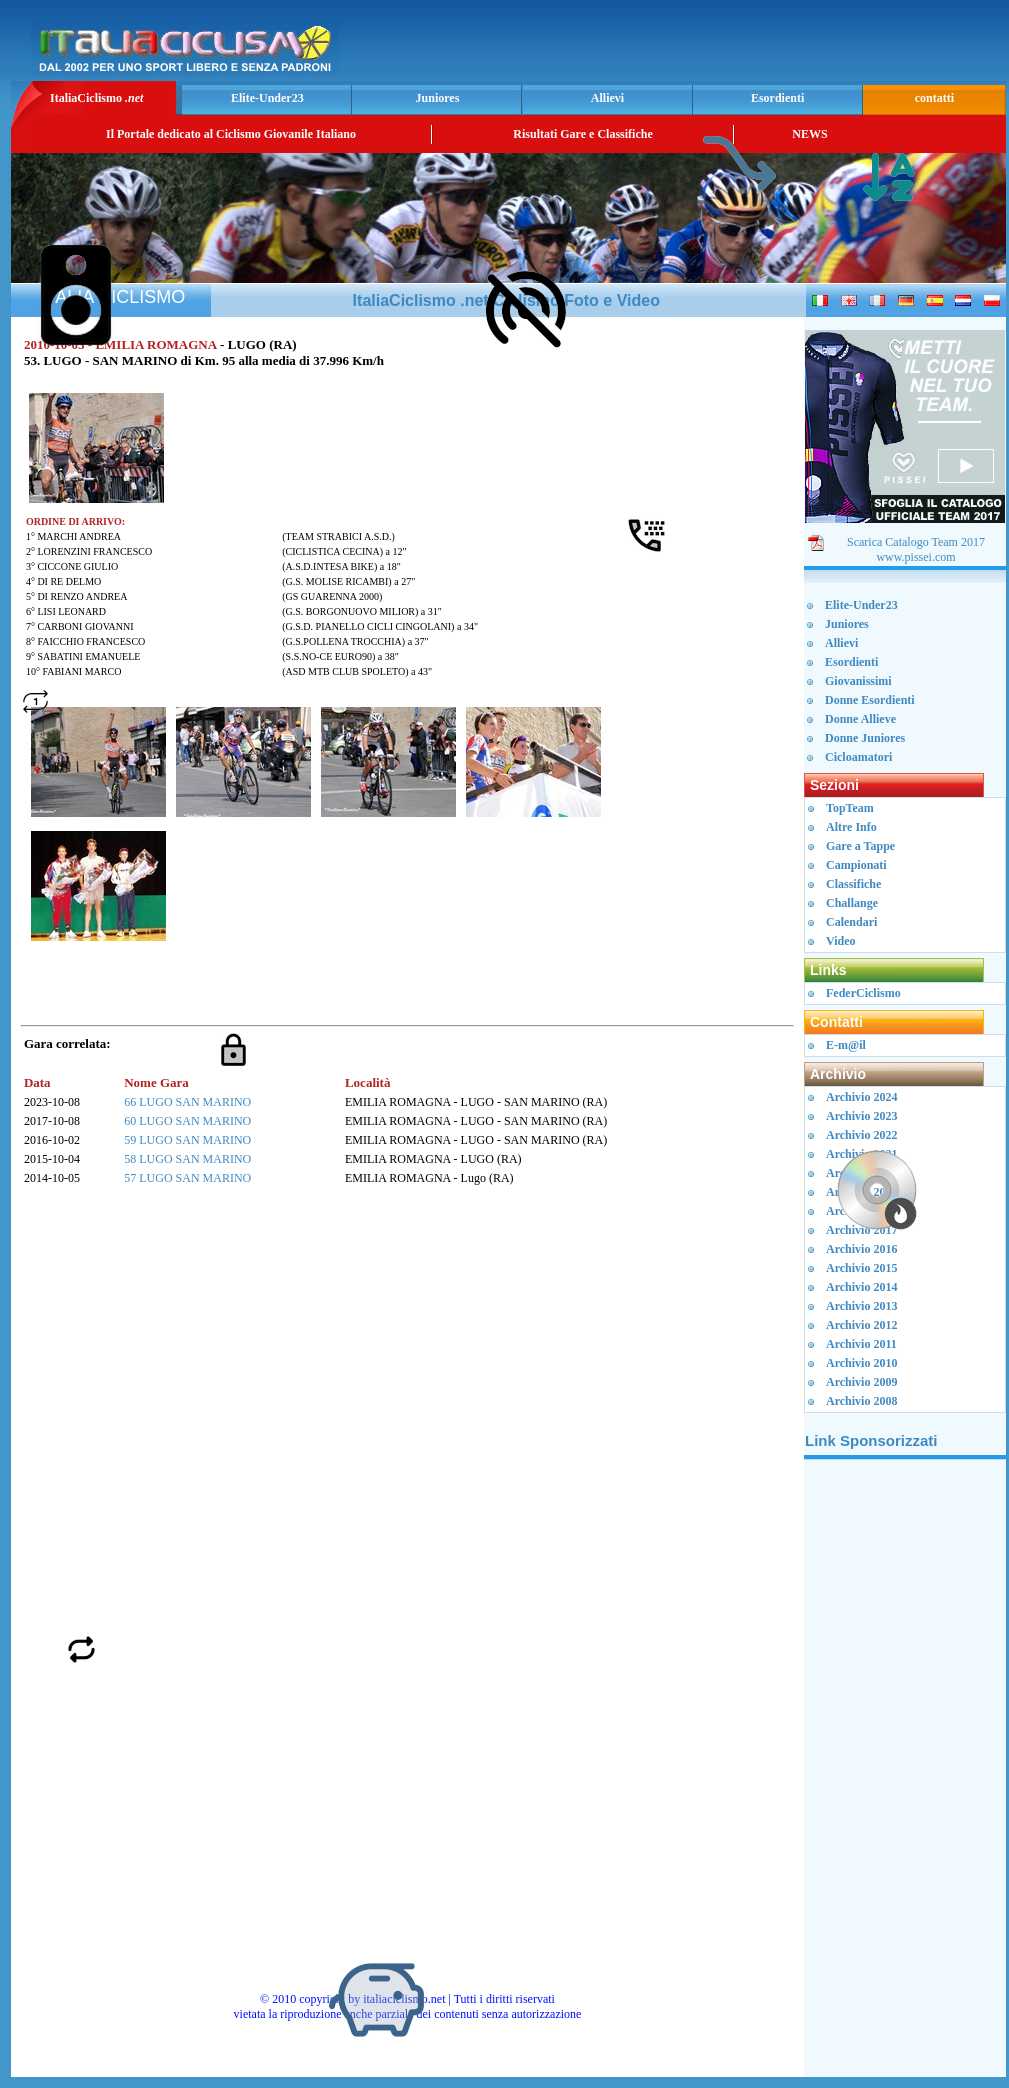 Image resolution: width=1009 pixels, height=2088 pixels. I want to click on adjust speaker or audio output settings, so click(76, 295).